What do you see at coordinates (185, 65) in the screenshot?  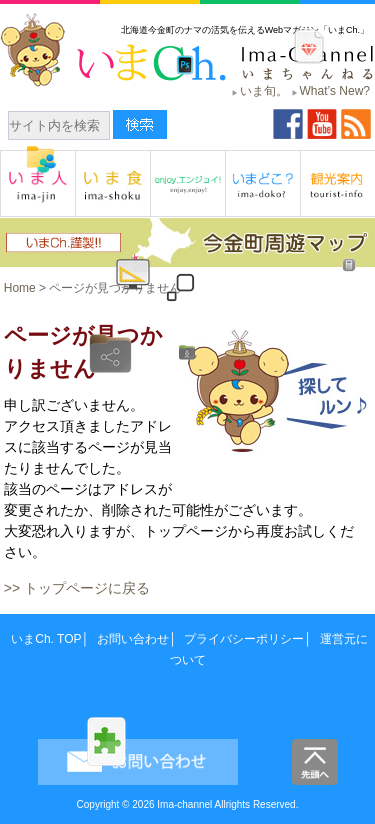 I see `adobe photoshop file type indicator` at bounding box center [185, 65].